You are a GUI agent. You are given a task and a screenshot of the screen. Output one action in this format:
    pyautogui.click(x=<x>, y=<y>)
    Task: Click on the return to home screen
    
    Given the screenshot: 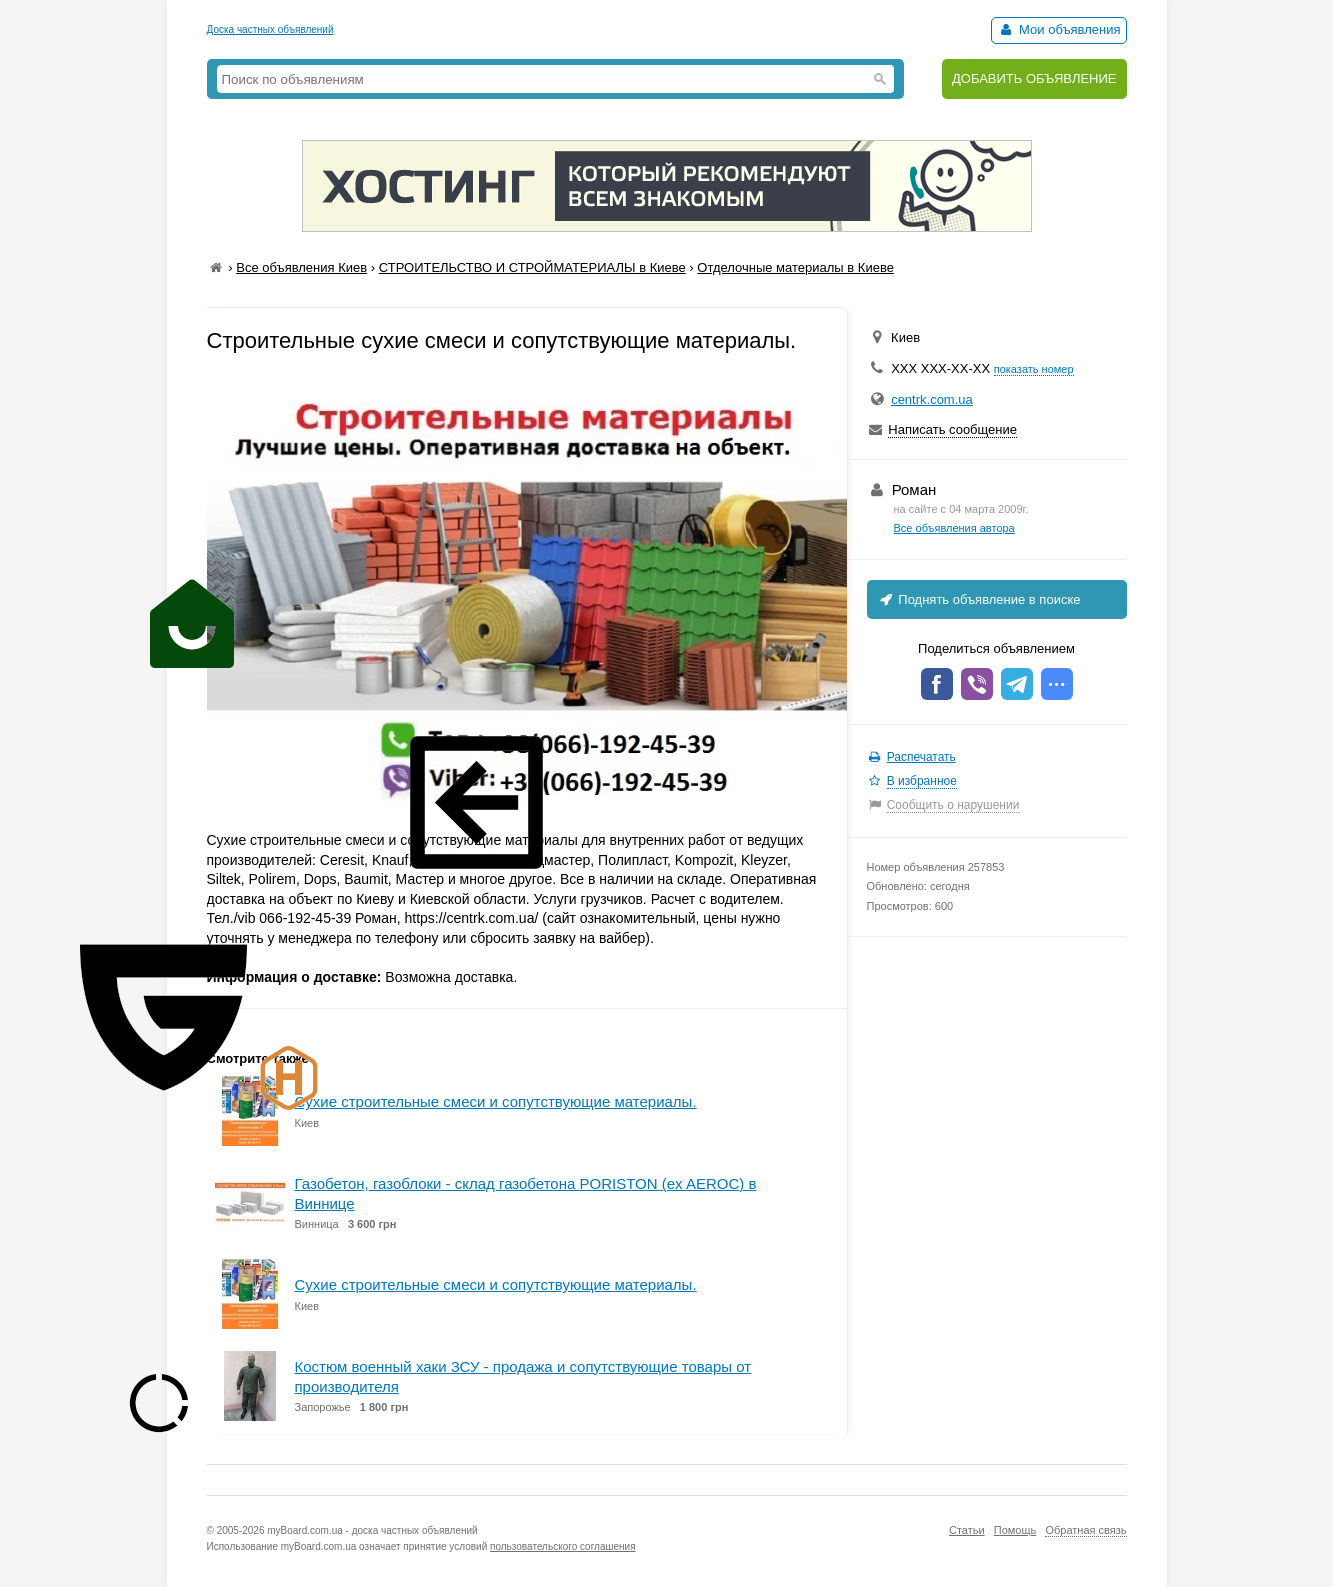 What is the action you would take?
    pyautogui.click(x=192, y=626)
    